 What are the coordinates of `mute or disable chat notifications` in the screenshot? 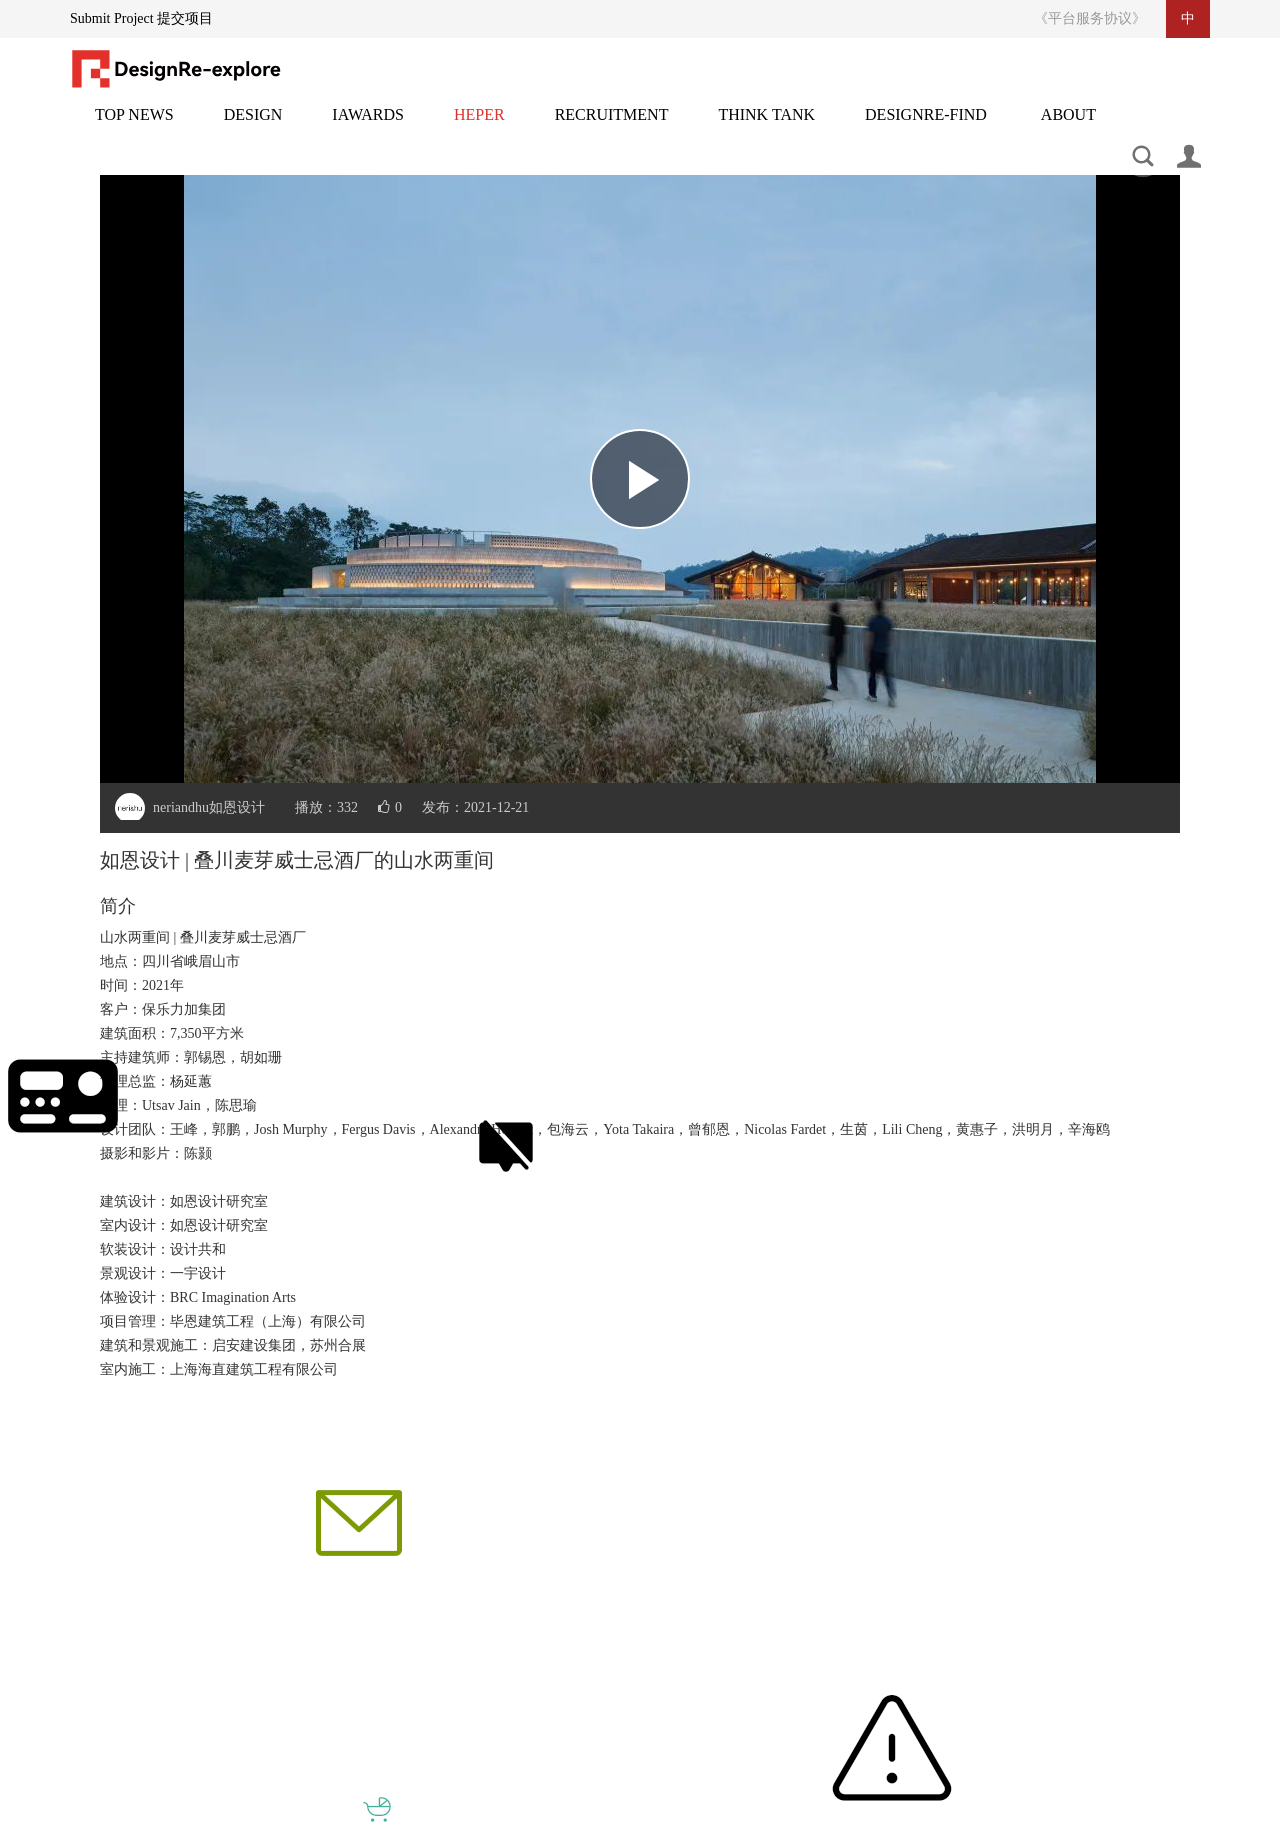 It's located at (506, 1145).